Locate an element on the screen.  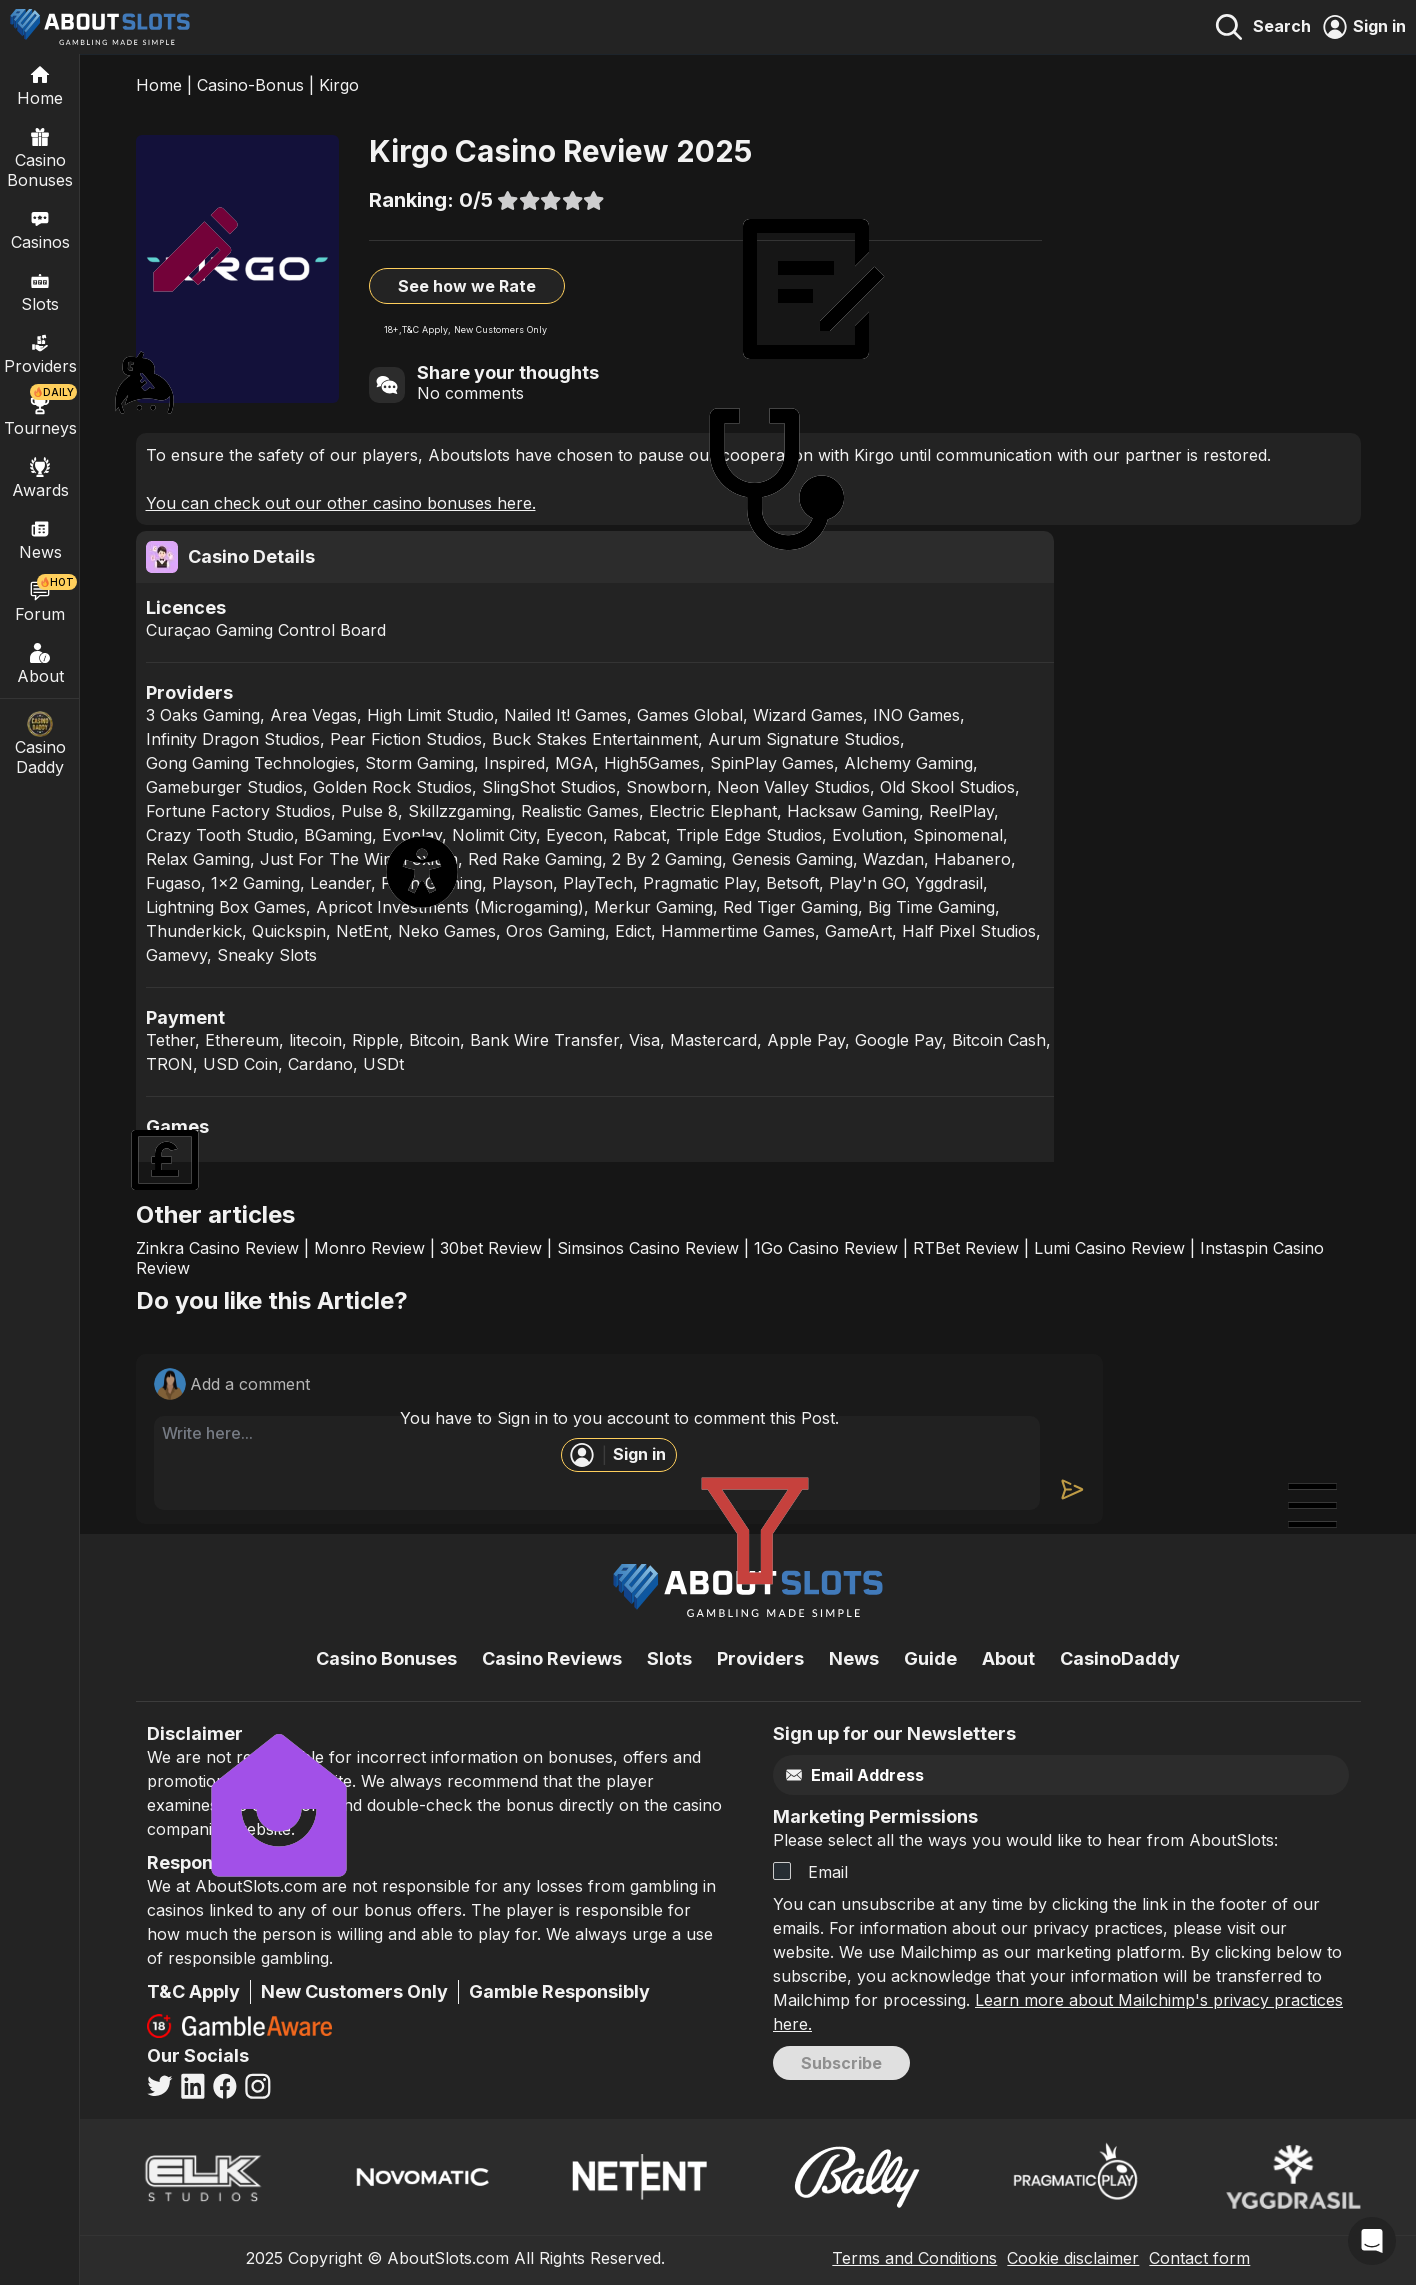
enable accessibility features is located at coordinates (422, 872).